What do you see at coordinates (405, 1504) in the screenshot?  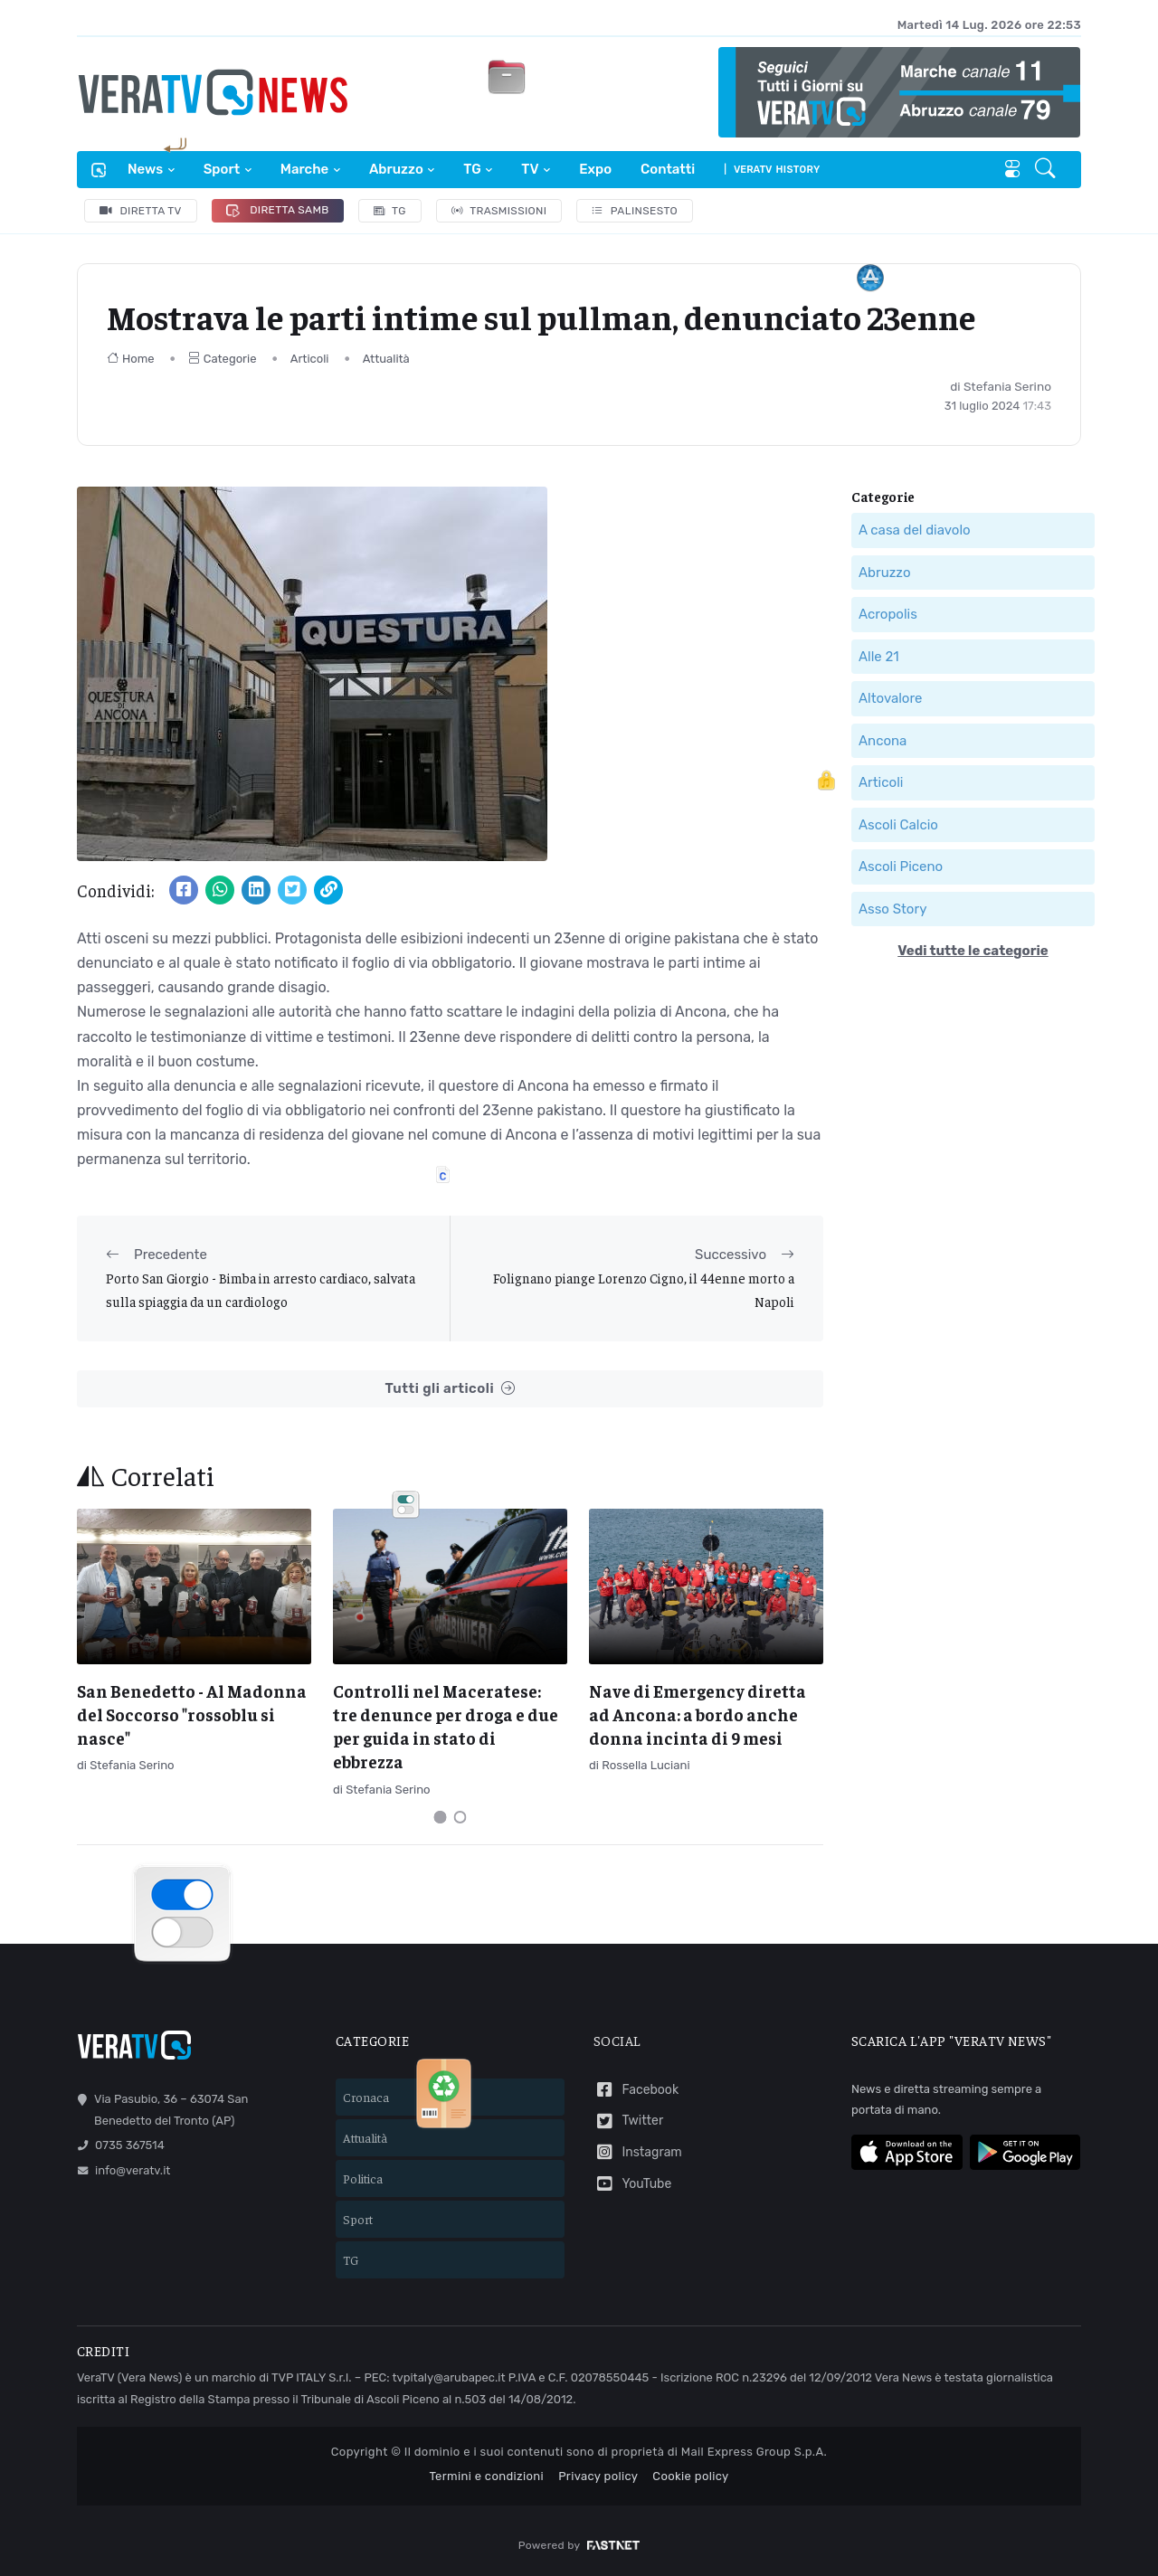 I see `open unity tweak tool settings` at bounding box center [405, 1504].